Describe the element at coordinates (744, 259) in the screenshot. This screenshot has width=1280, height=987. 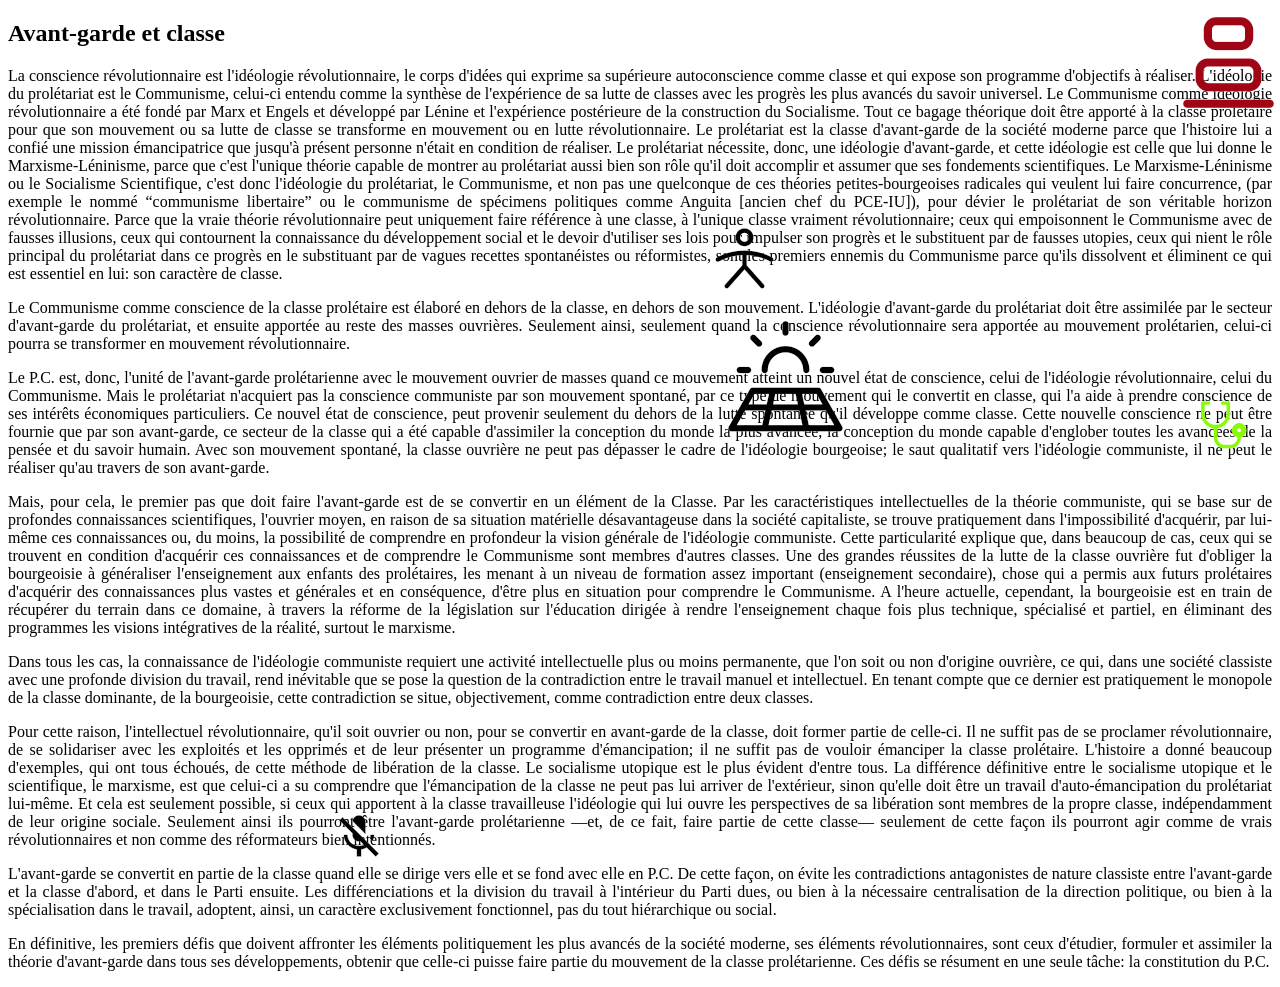
I see `view user profile` at that location.